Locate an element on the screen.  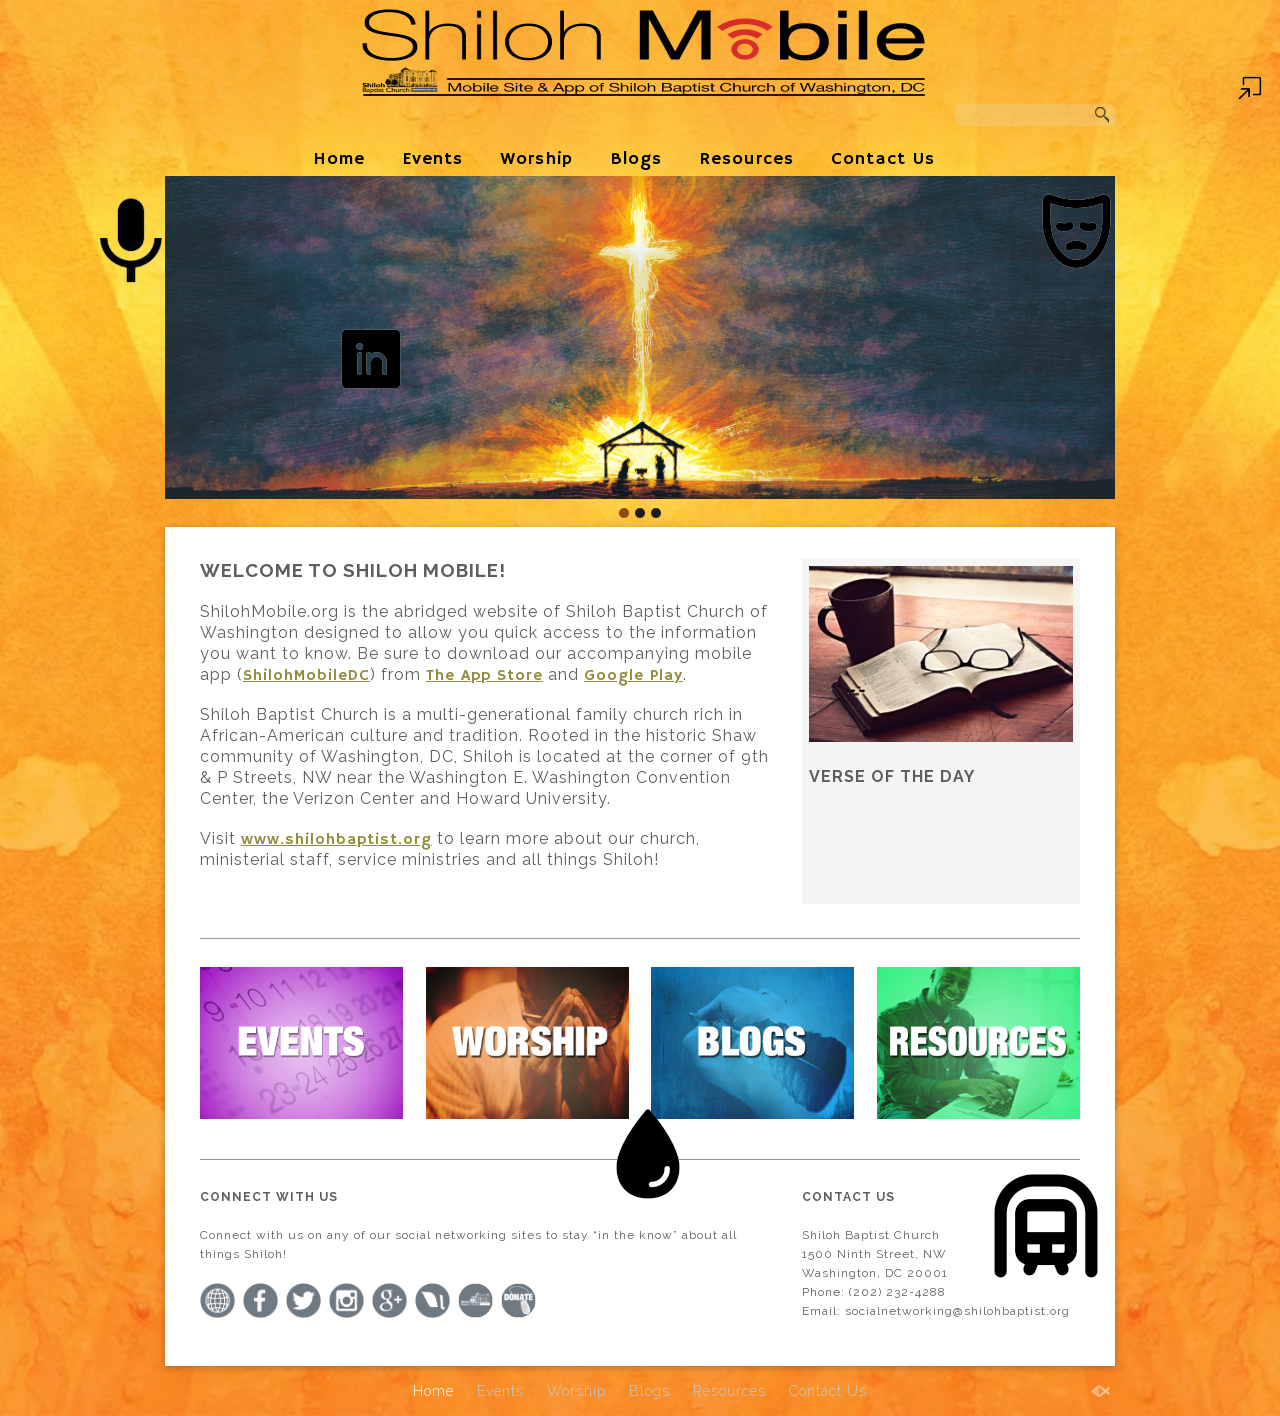
tap to use voice input is located at coordinates (131, 238).